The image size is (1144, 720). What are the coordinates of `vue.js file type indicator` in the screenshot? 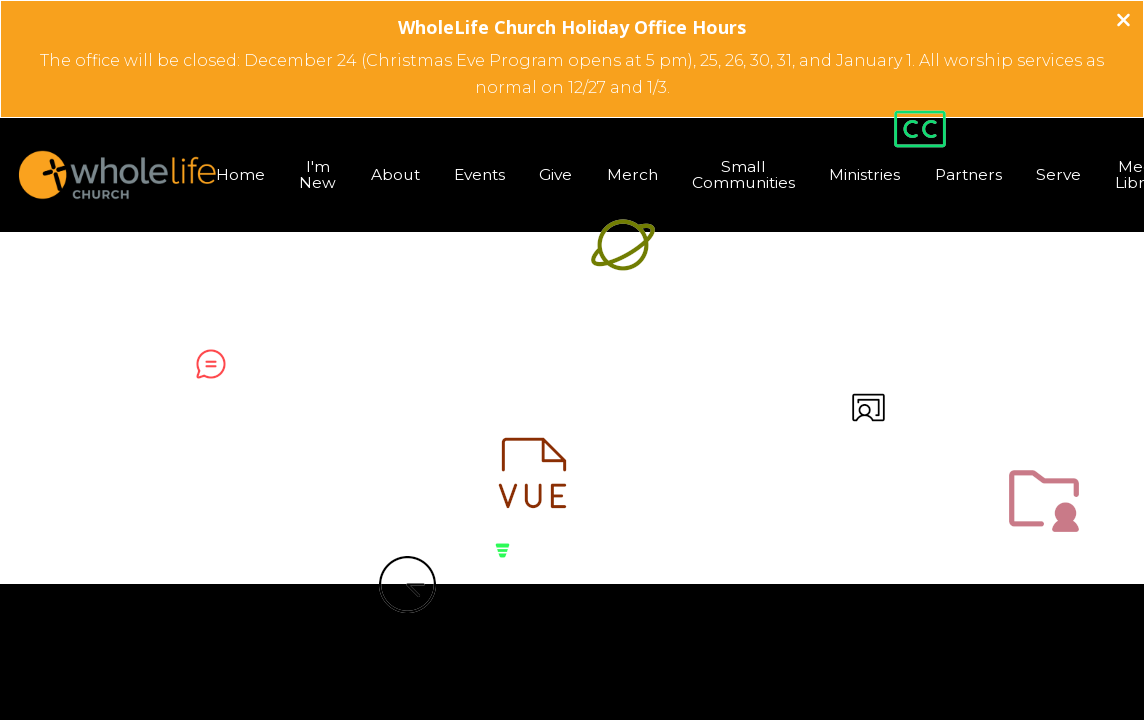 It's located at (534, 476).